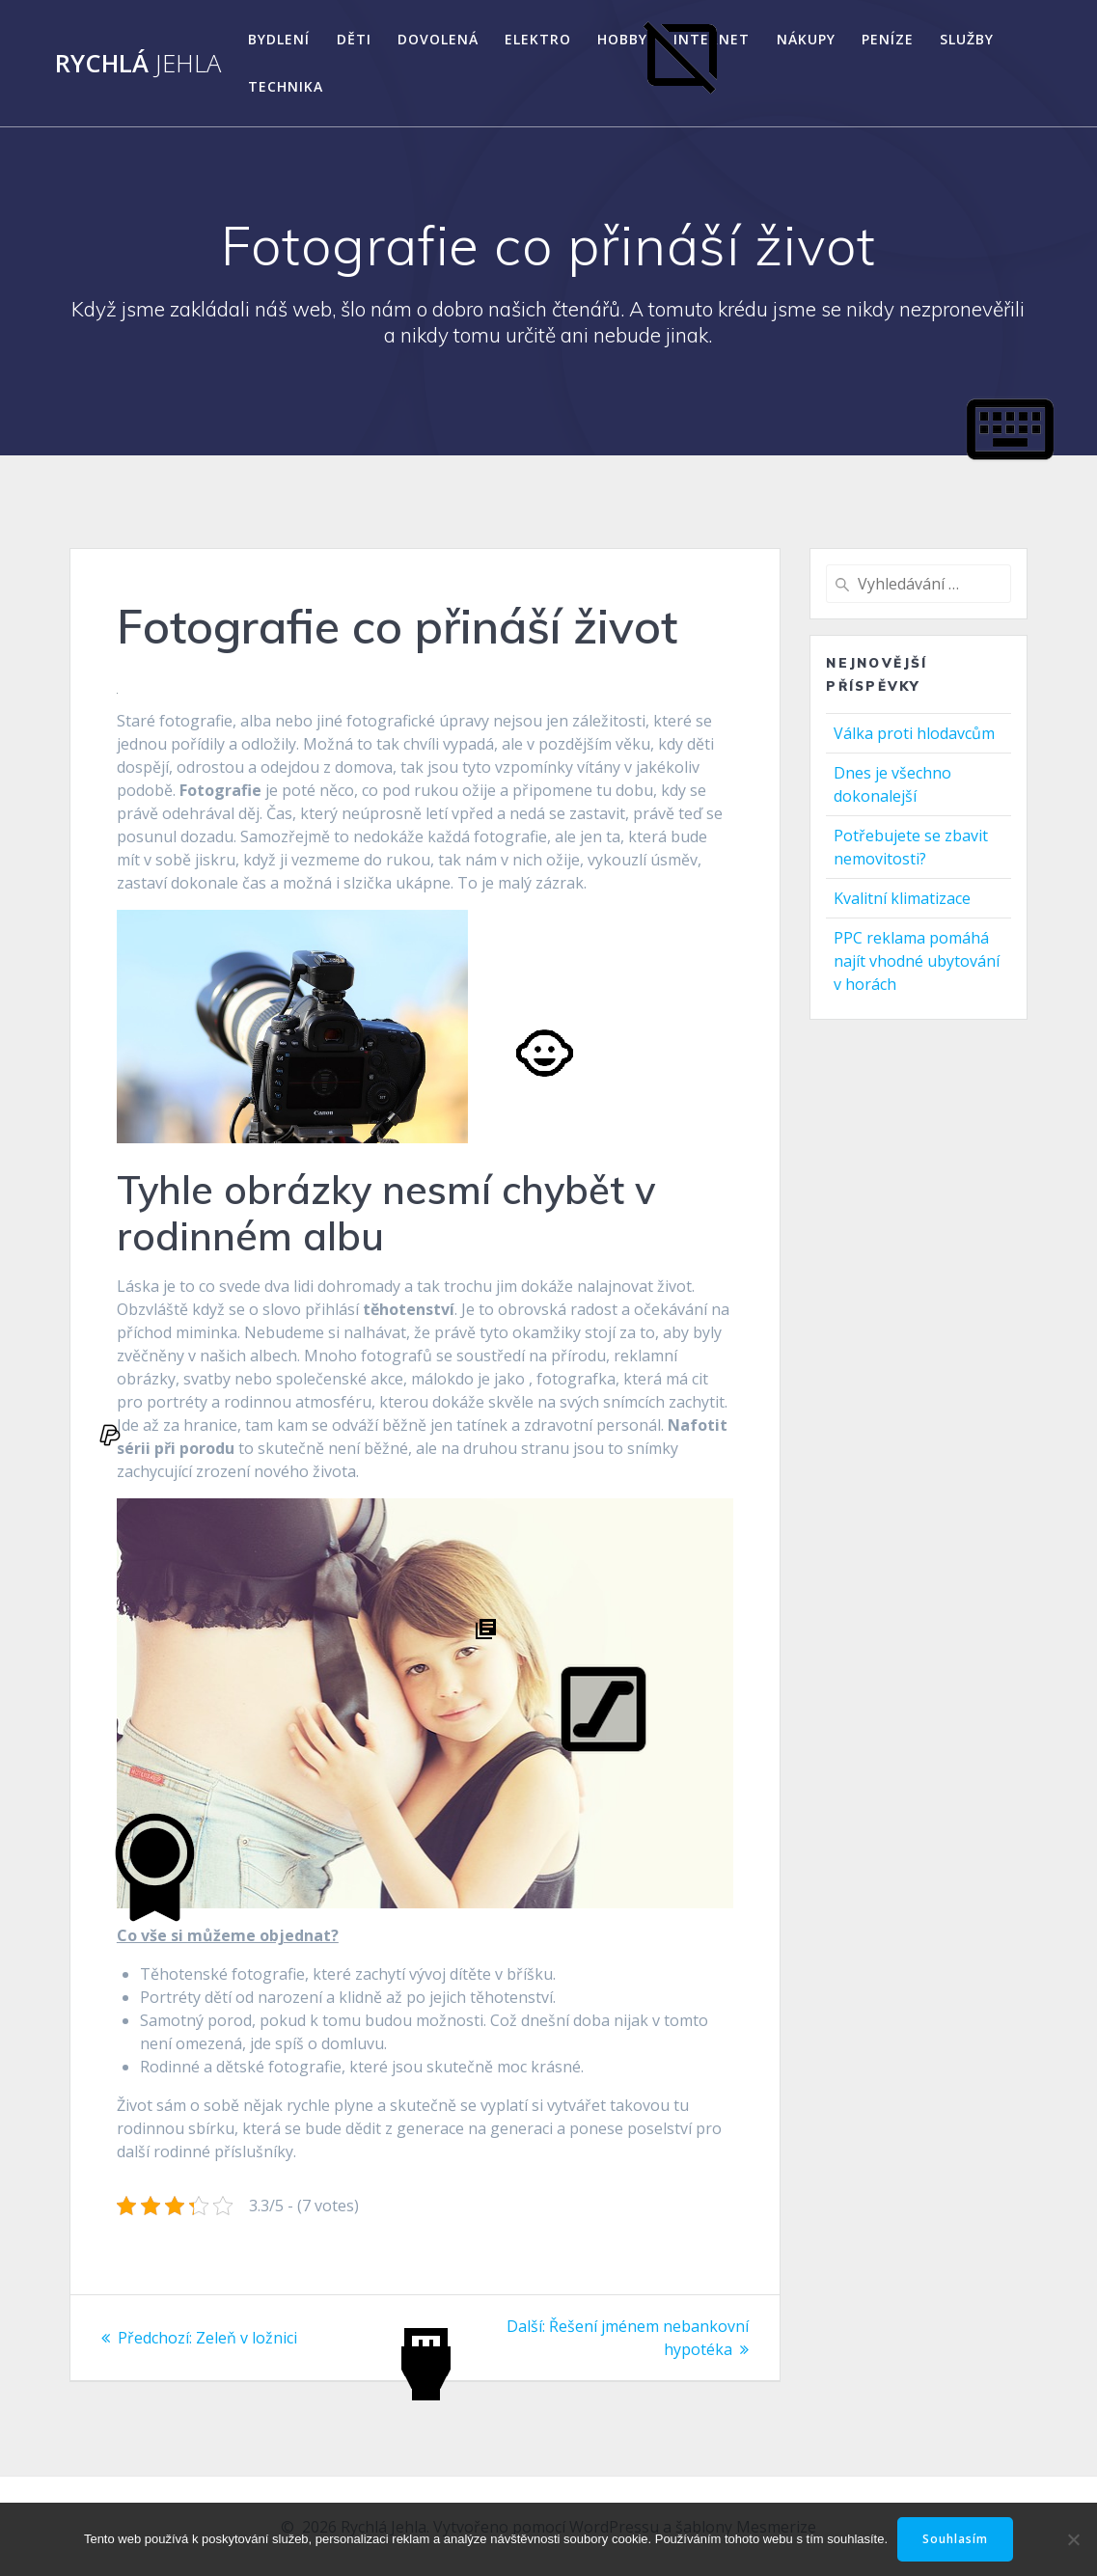  I want to click on configure HDMI input settings, so click(425, 2364).